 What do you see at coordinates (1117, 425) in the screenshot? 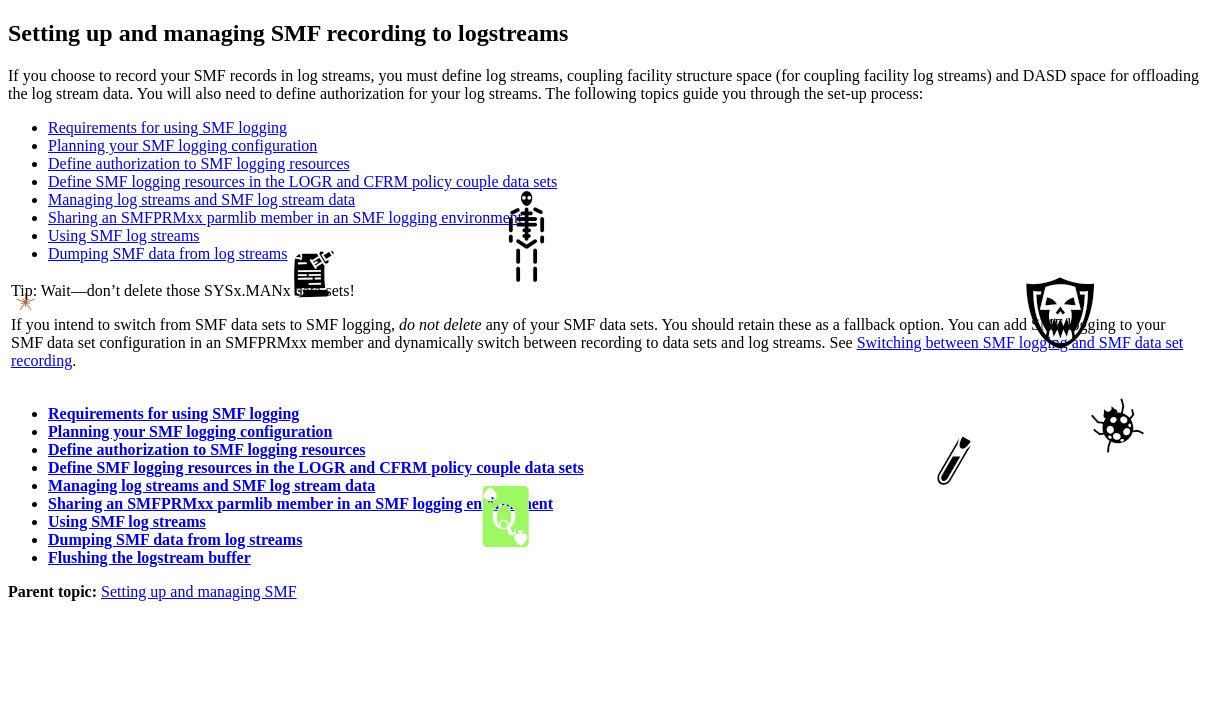
I see `report a bug or software issue` at bounding box center [1117, 425].